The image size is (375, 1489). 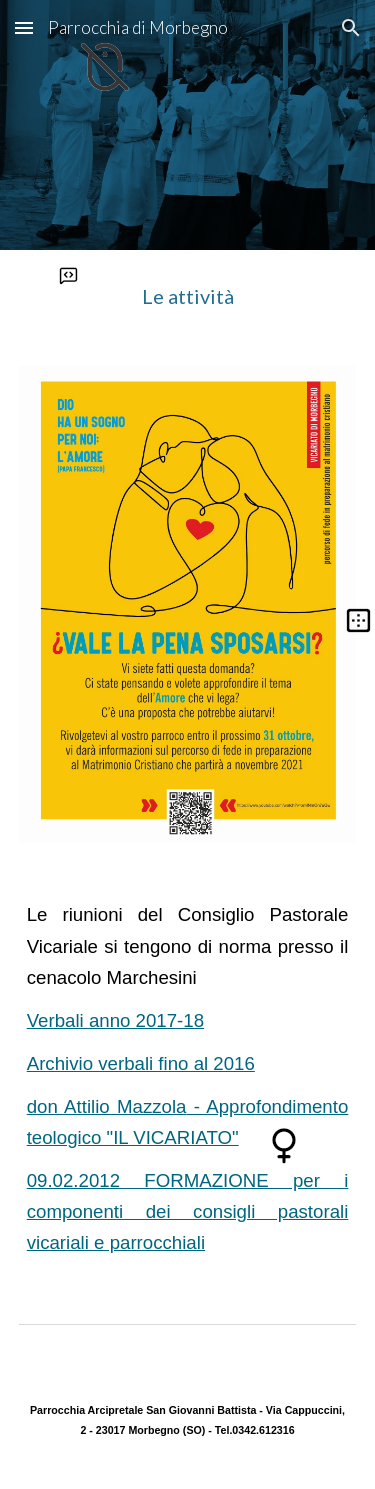 I want to click on indicates female gender option, so click(x=284, y=1145).